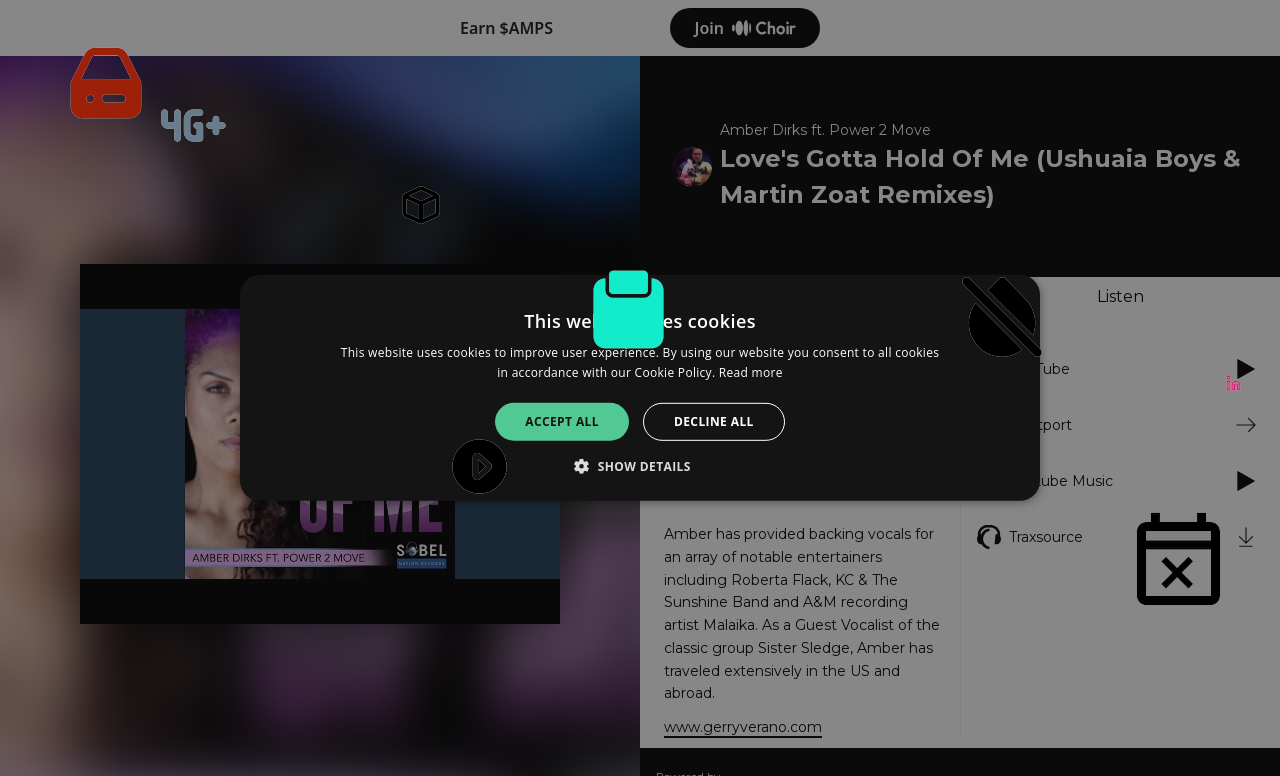 This screenshot has height=776, width=1280. I want to click on view 3D model or object, so click(421, 205).